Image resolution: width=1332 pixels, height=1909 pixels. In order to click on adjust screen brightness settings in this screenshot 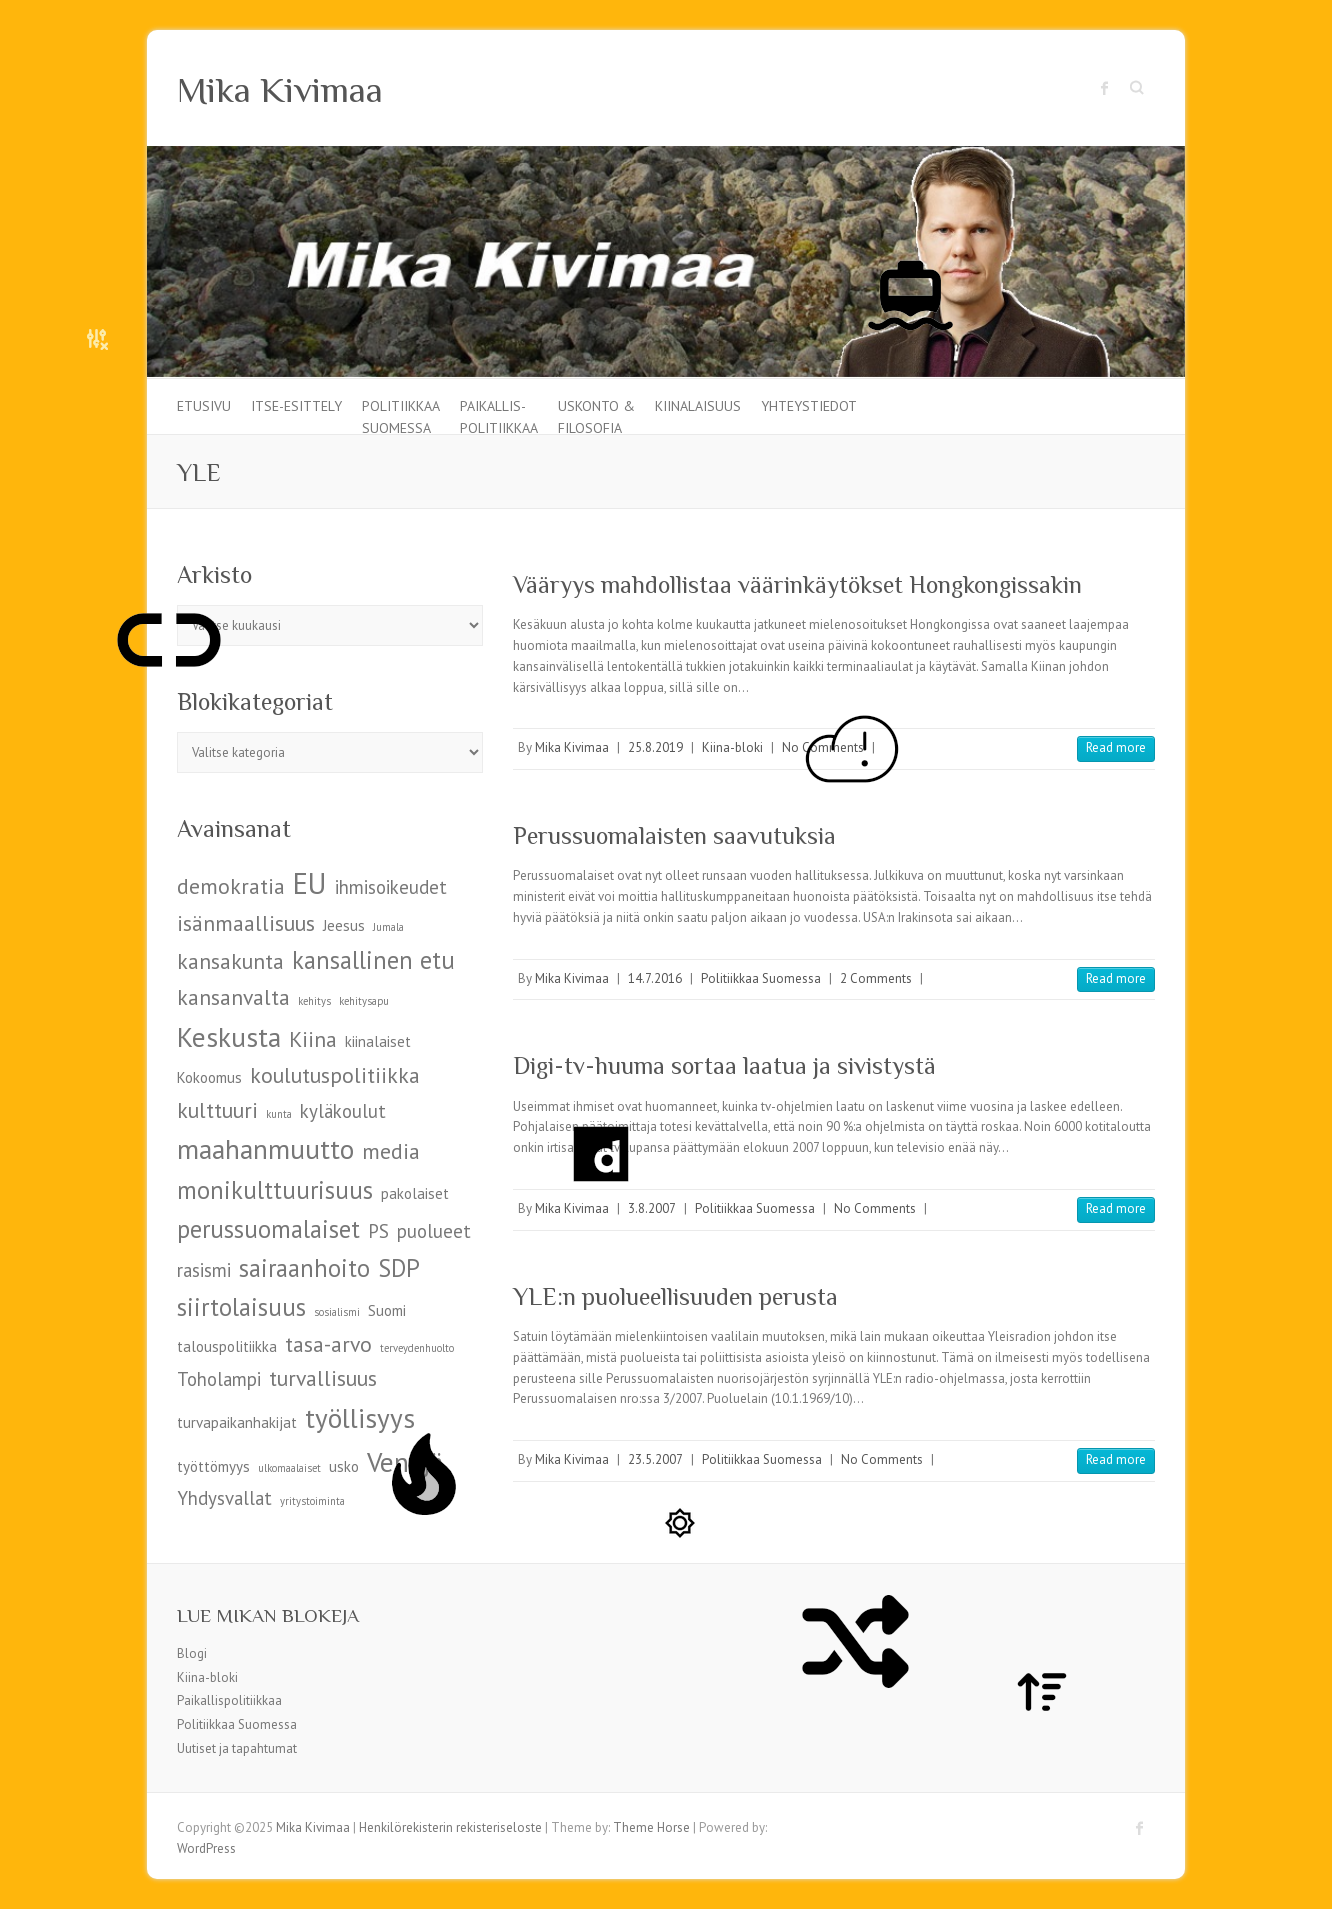, I will do `click(680, 1523)`.